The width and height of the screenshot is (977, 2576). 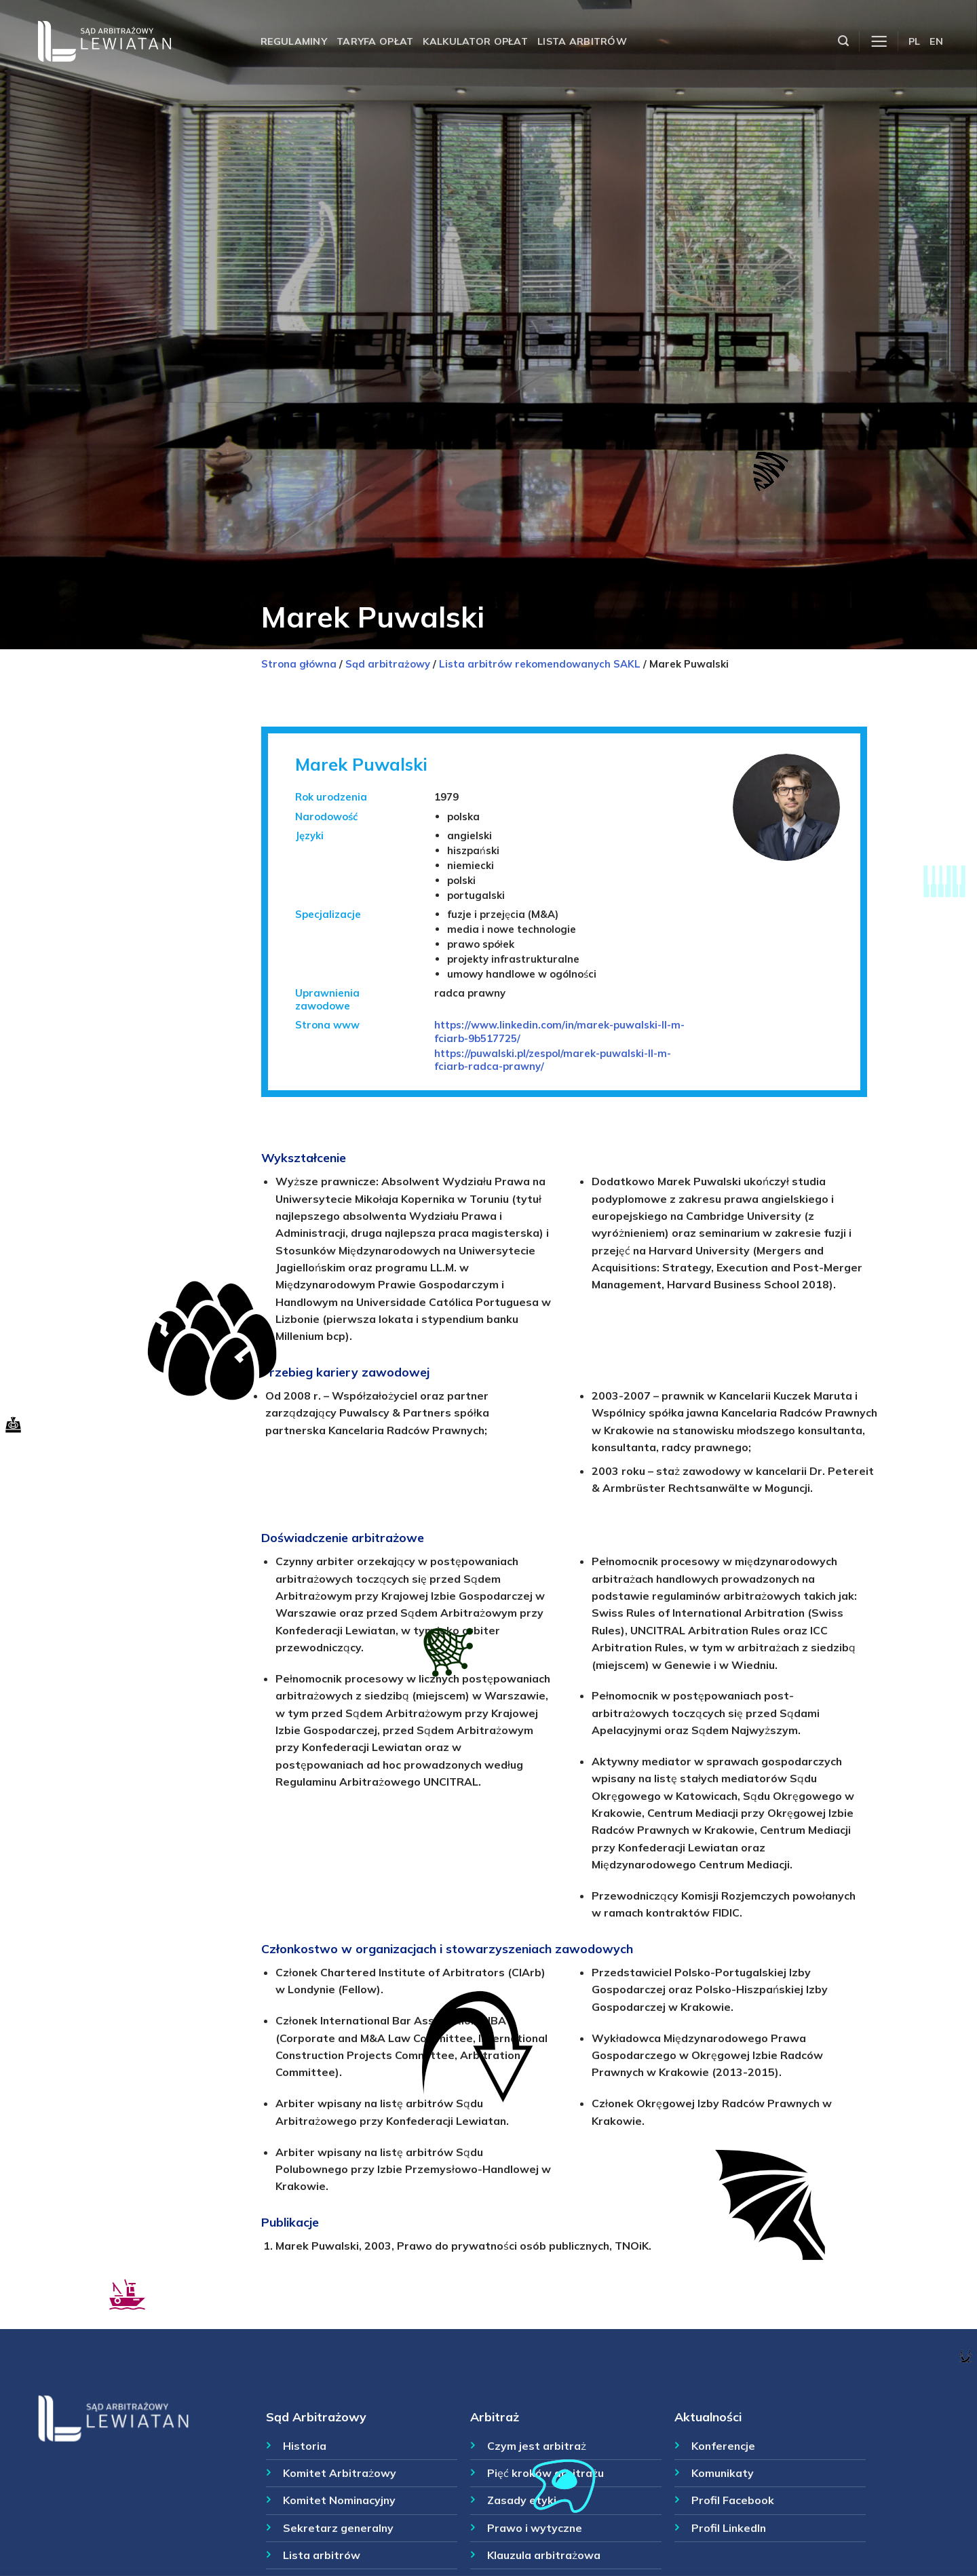 What do you see at coordinates (127, 2293) in the screenshot?
I see `access fishing or maritime activities` at bounding box center [127, 2293].